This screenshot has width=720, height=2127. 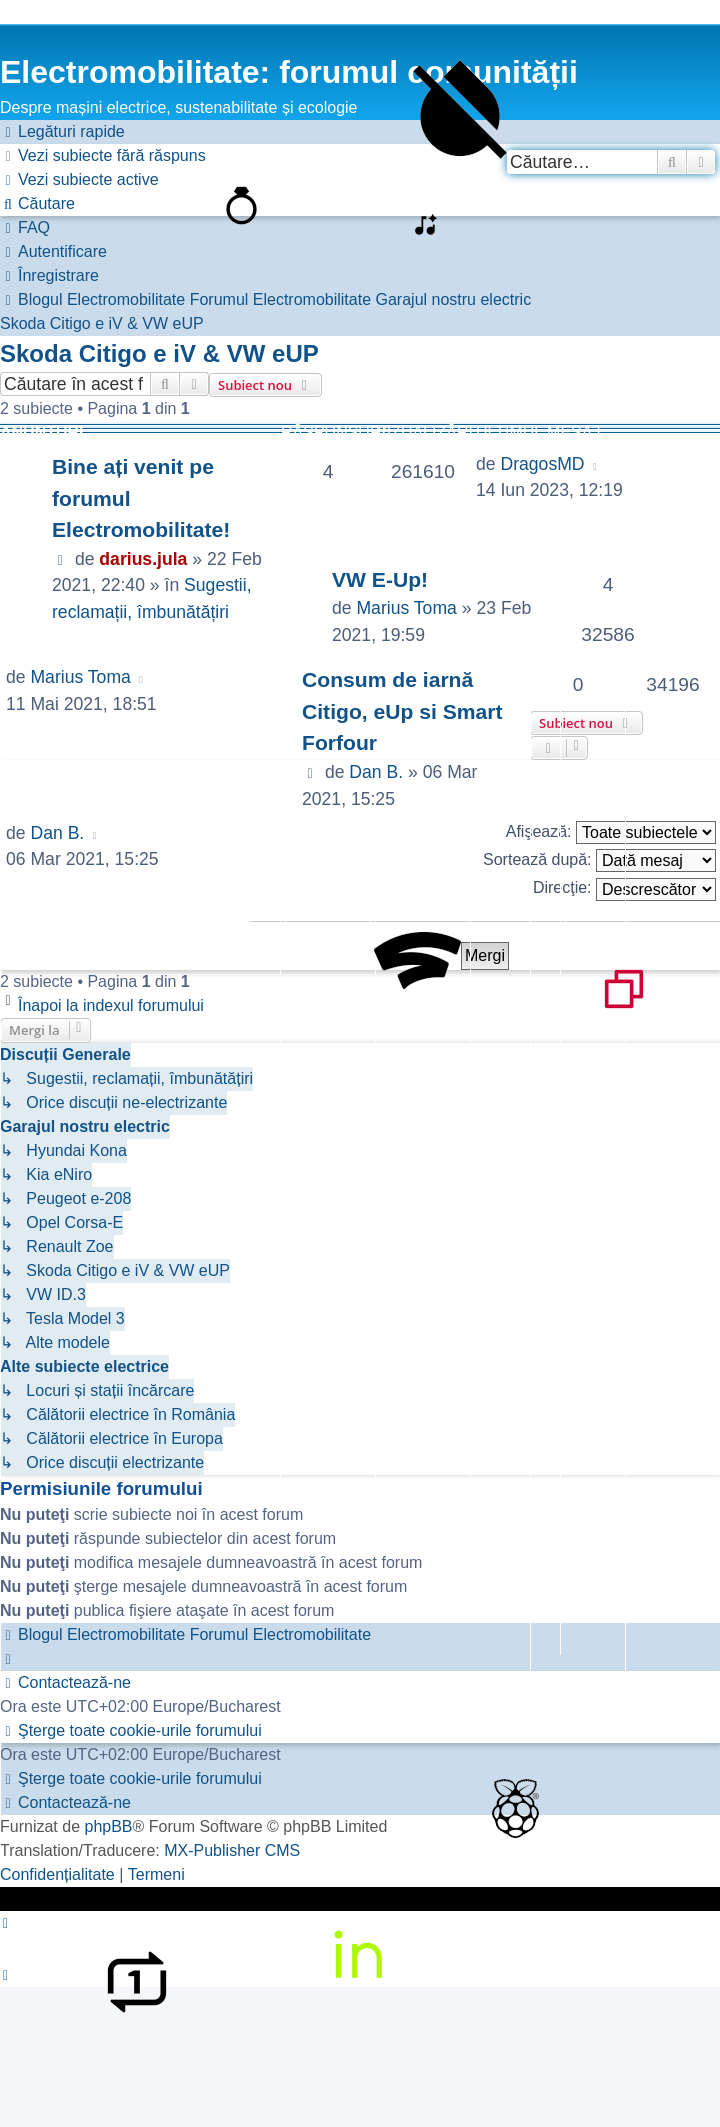 I want to click on google stadia gaming service logo, so click(x=417, y=960).